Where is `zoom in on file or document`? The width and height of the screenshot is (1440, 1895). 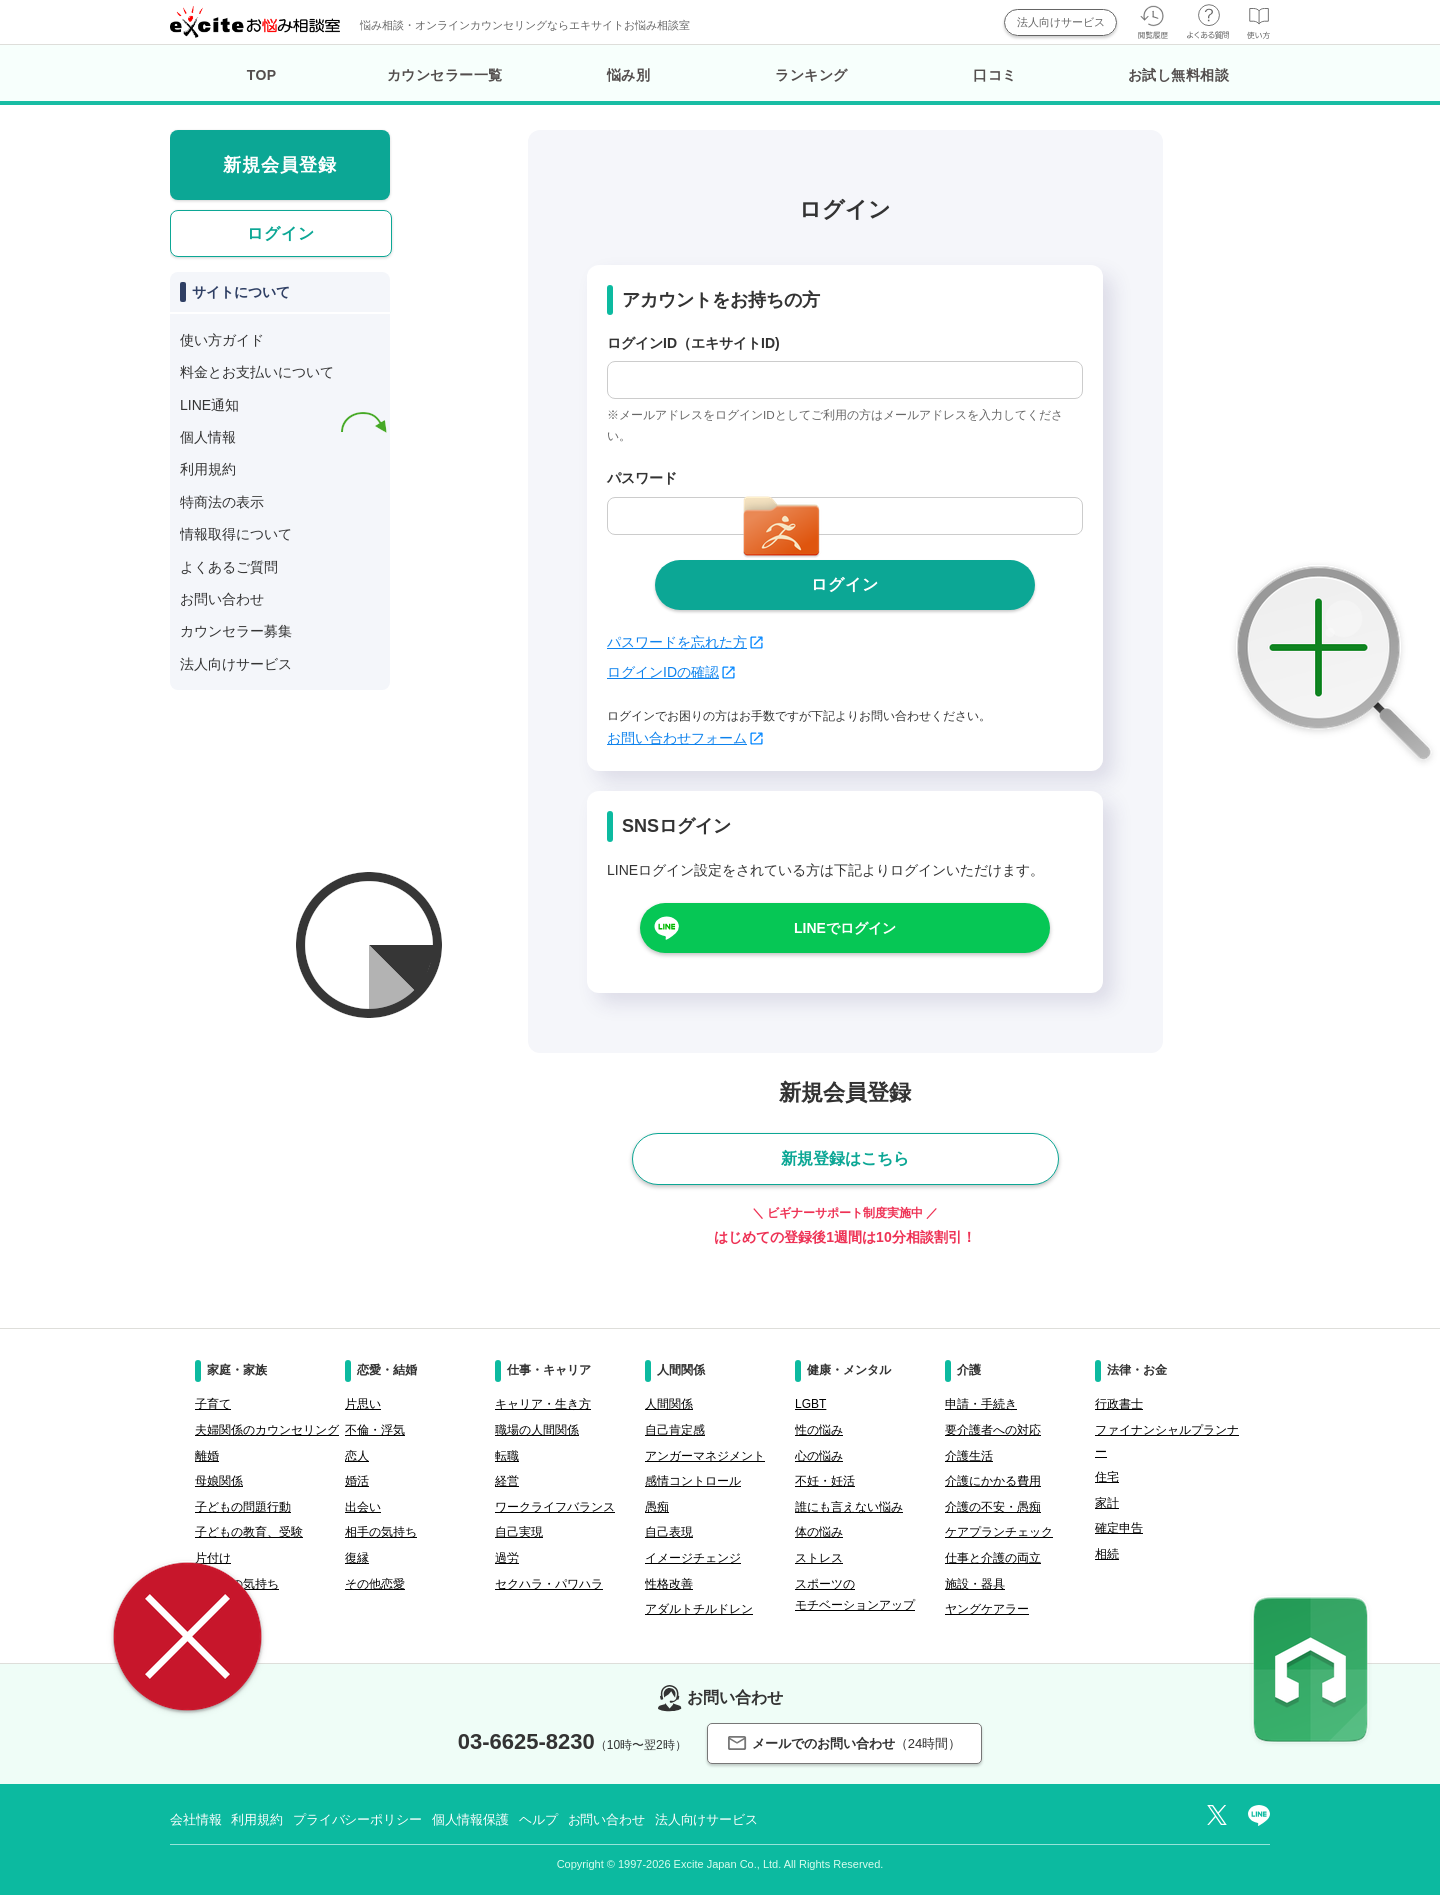 zoom in on file or document is located at coordinates (1332, 661).